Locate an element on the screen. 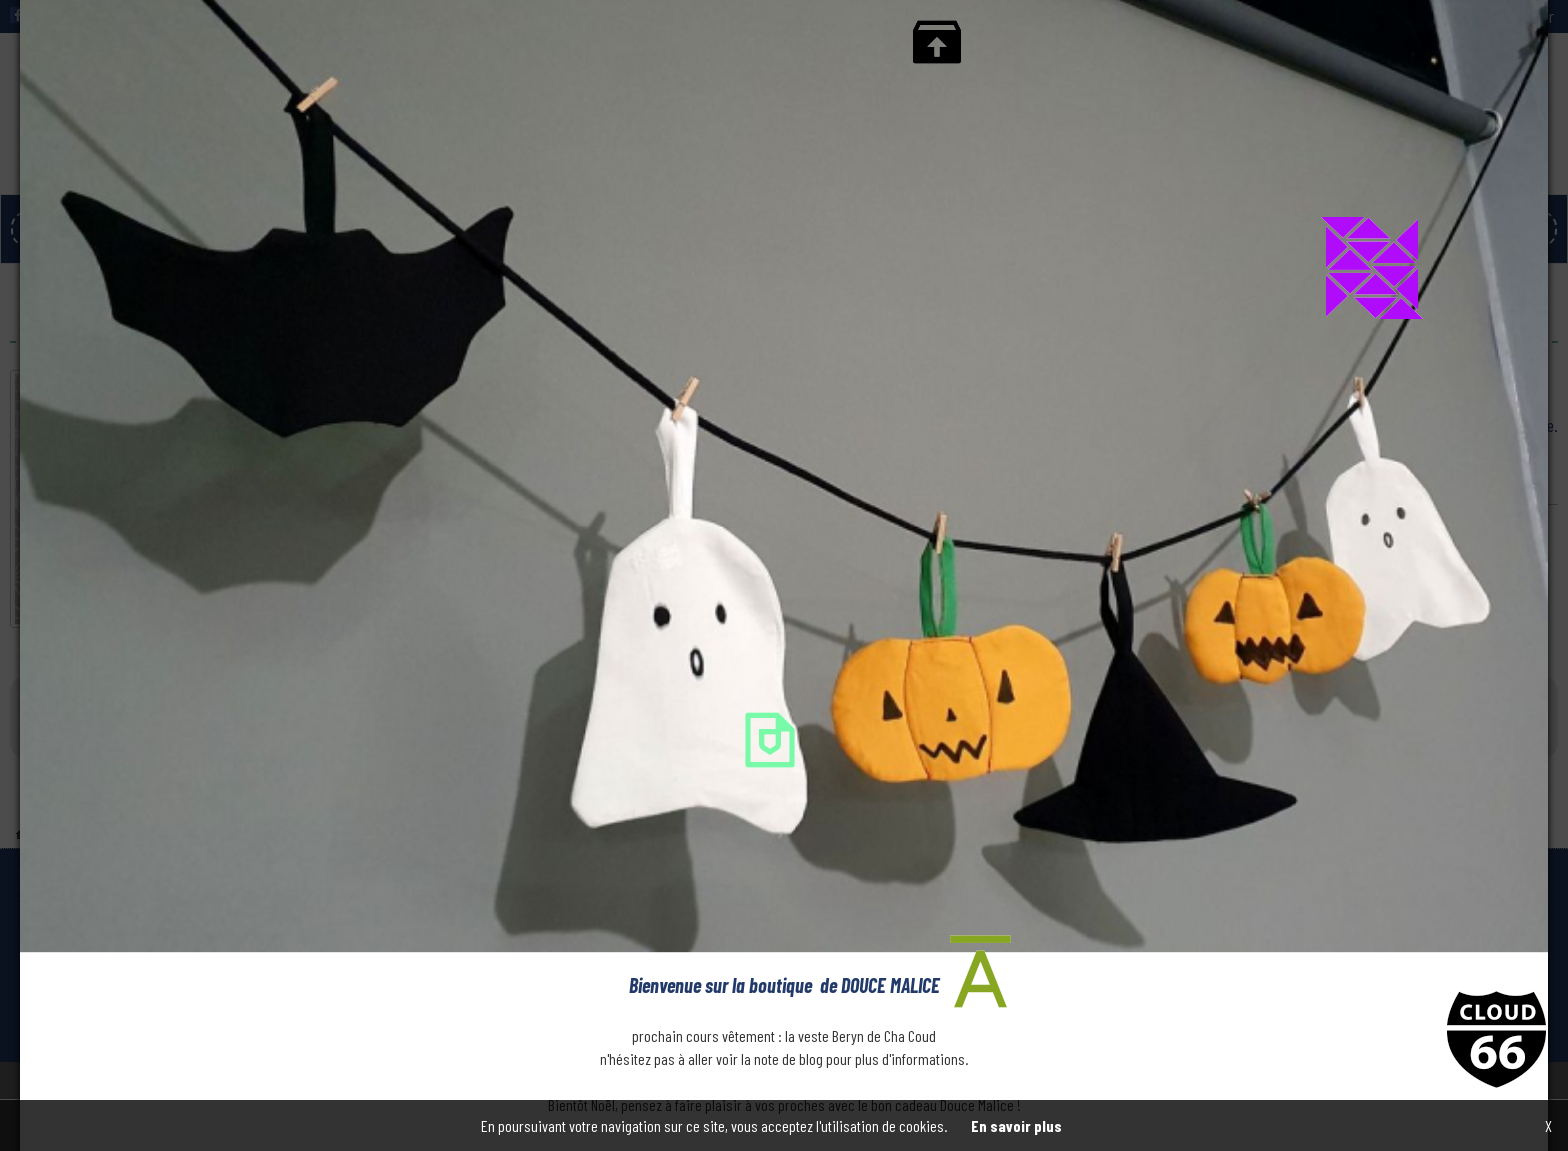 Image resolution: width=1568 pixels, height=1151 pixels. cloud66 company logo is located at coordinates (1496, 1039).